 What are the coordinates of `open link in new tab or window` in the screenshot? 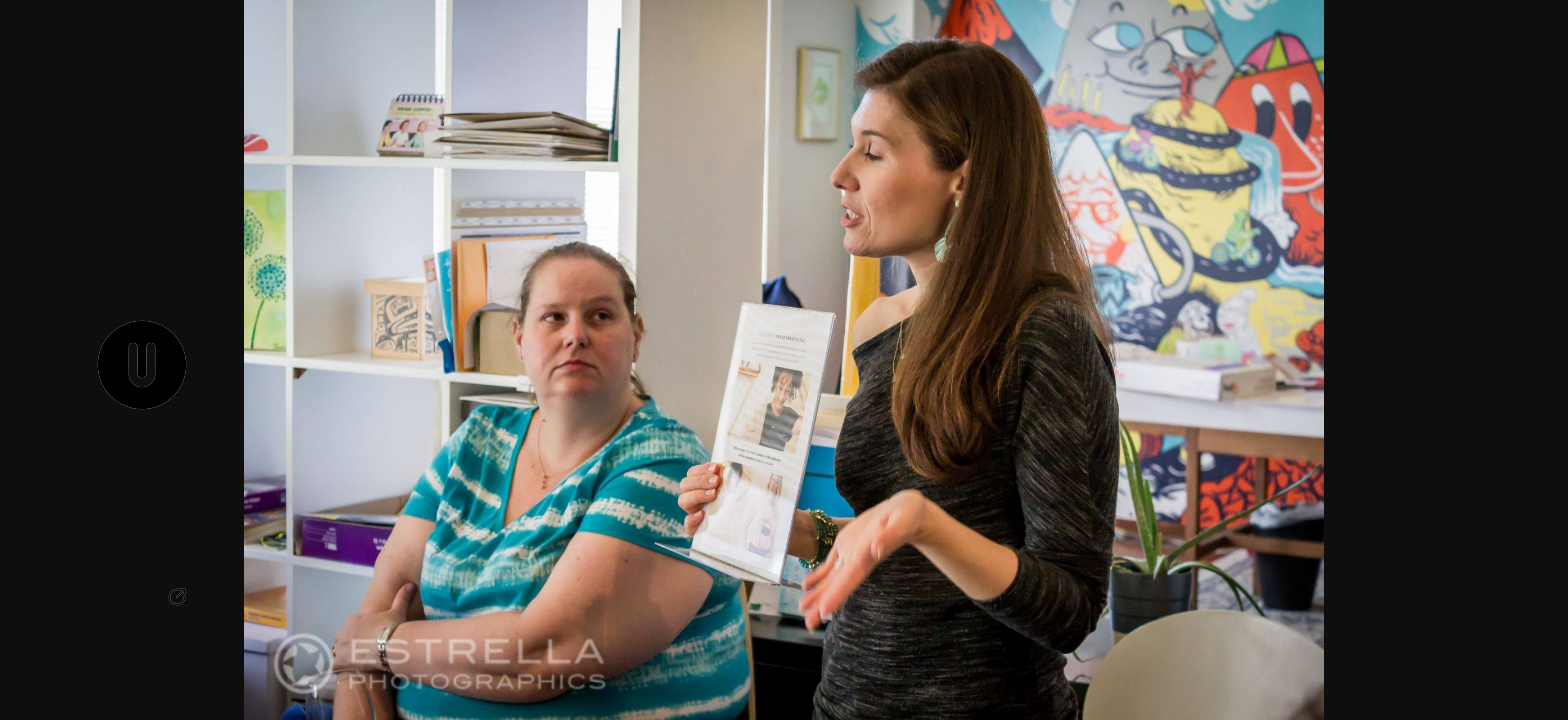 It's located at (177, 597).